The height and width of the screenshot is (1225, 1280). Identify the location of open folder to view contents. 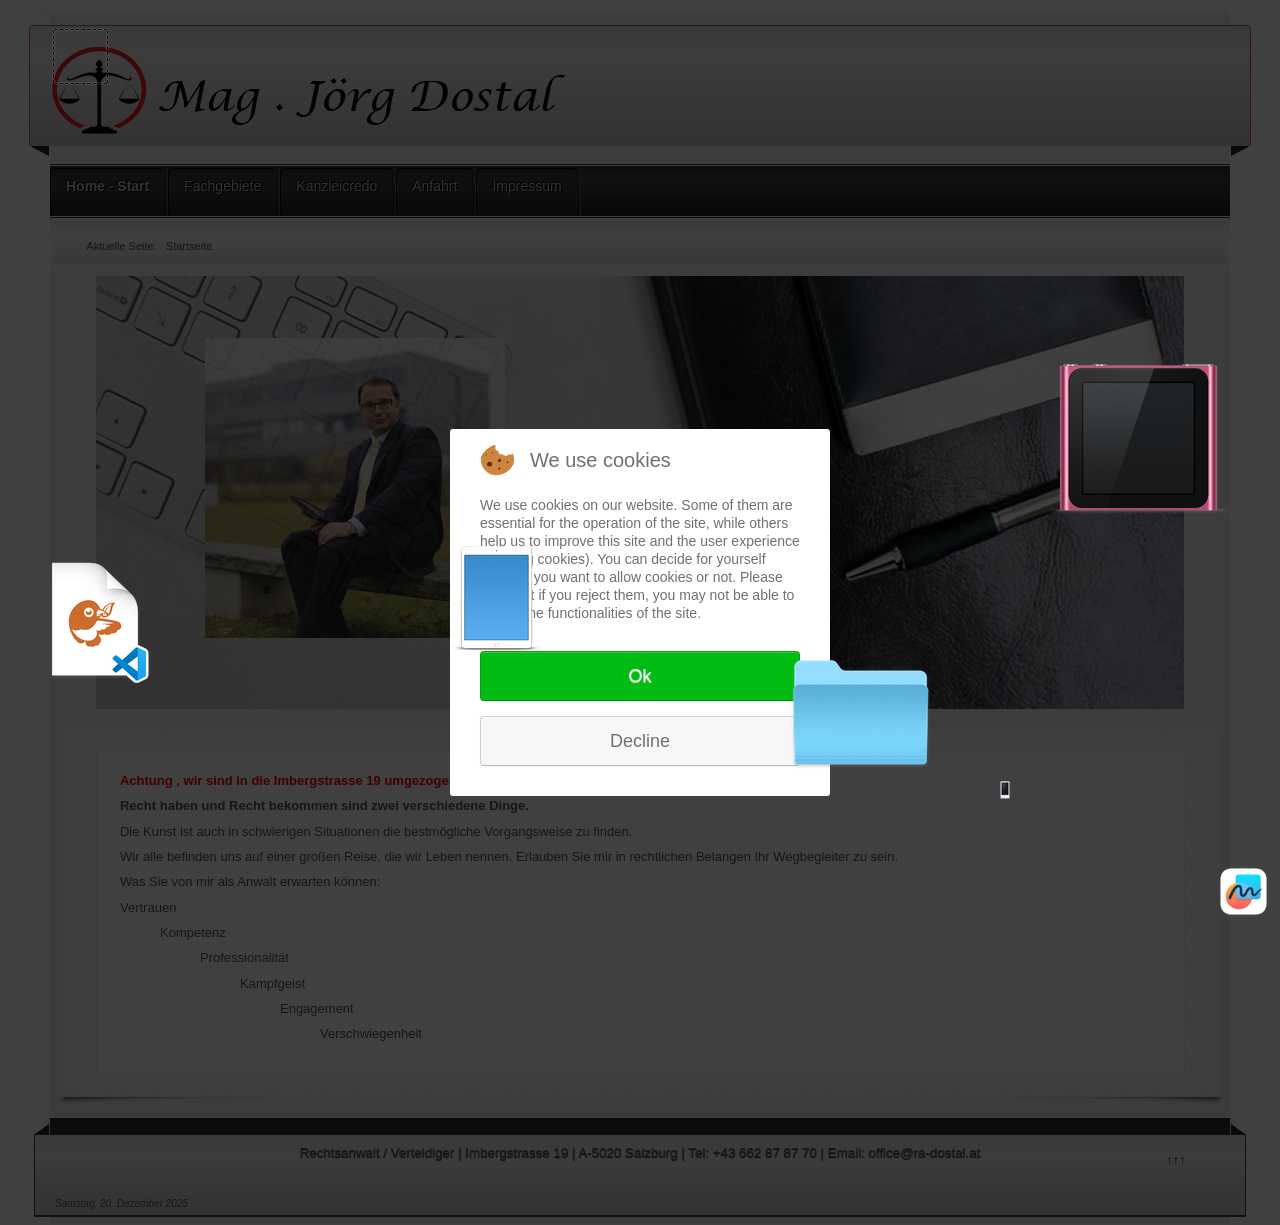
(860, 712).